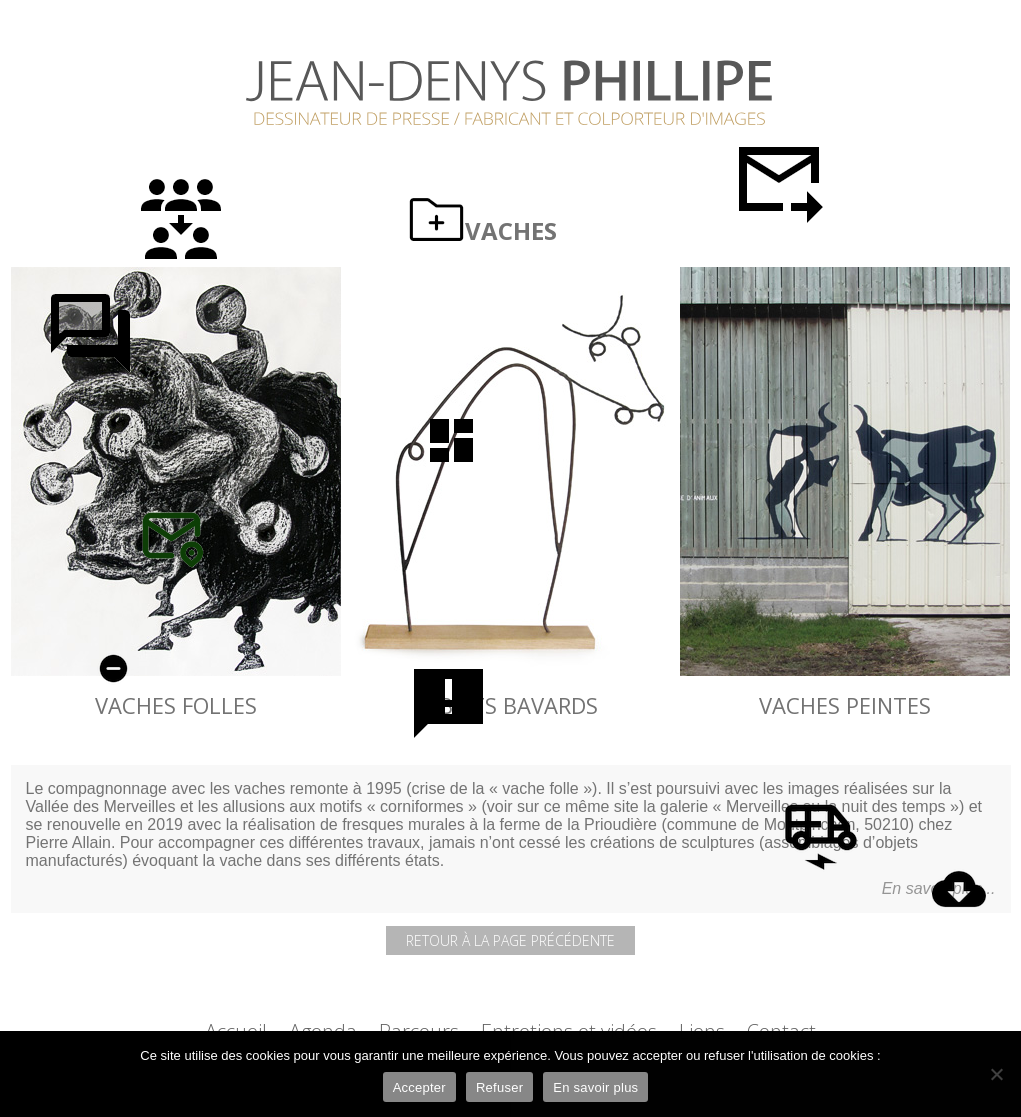  I want to click on open messages or chat, so click(90, 333).